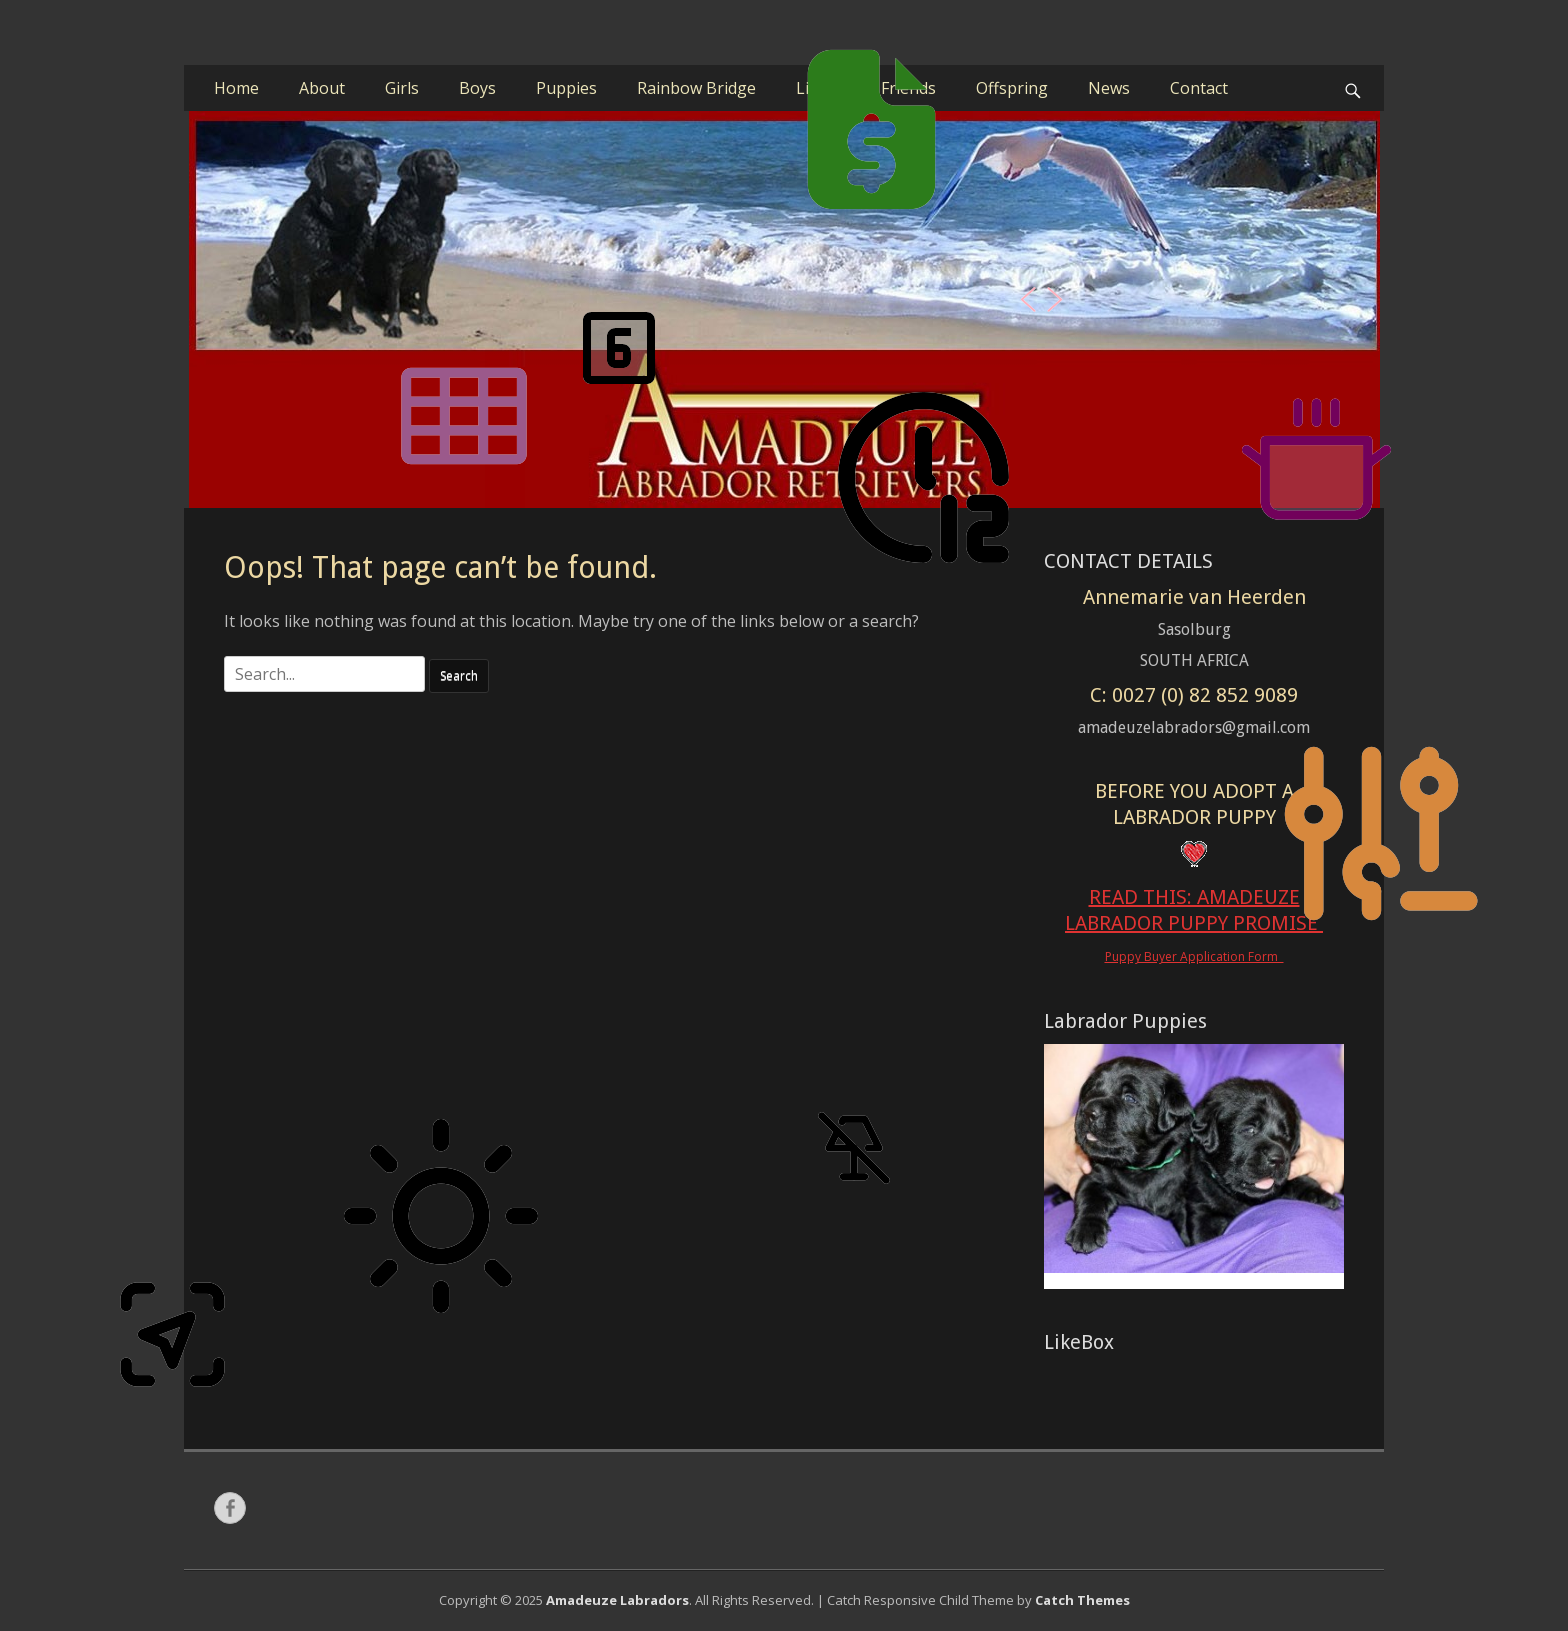 Image resolution: width=1568 pixels, height=1631 pixels. Describe the element at coordinates (619, 348) in the screenshot. I see `select option number 6` at that location.